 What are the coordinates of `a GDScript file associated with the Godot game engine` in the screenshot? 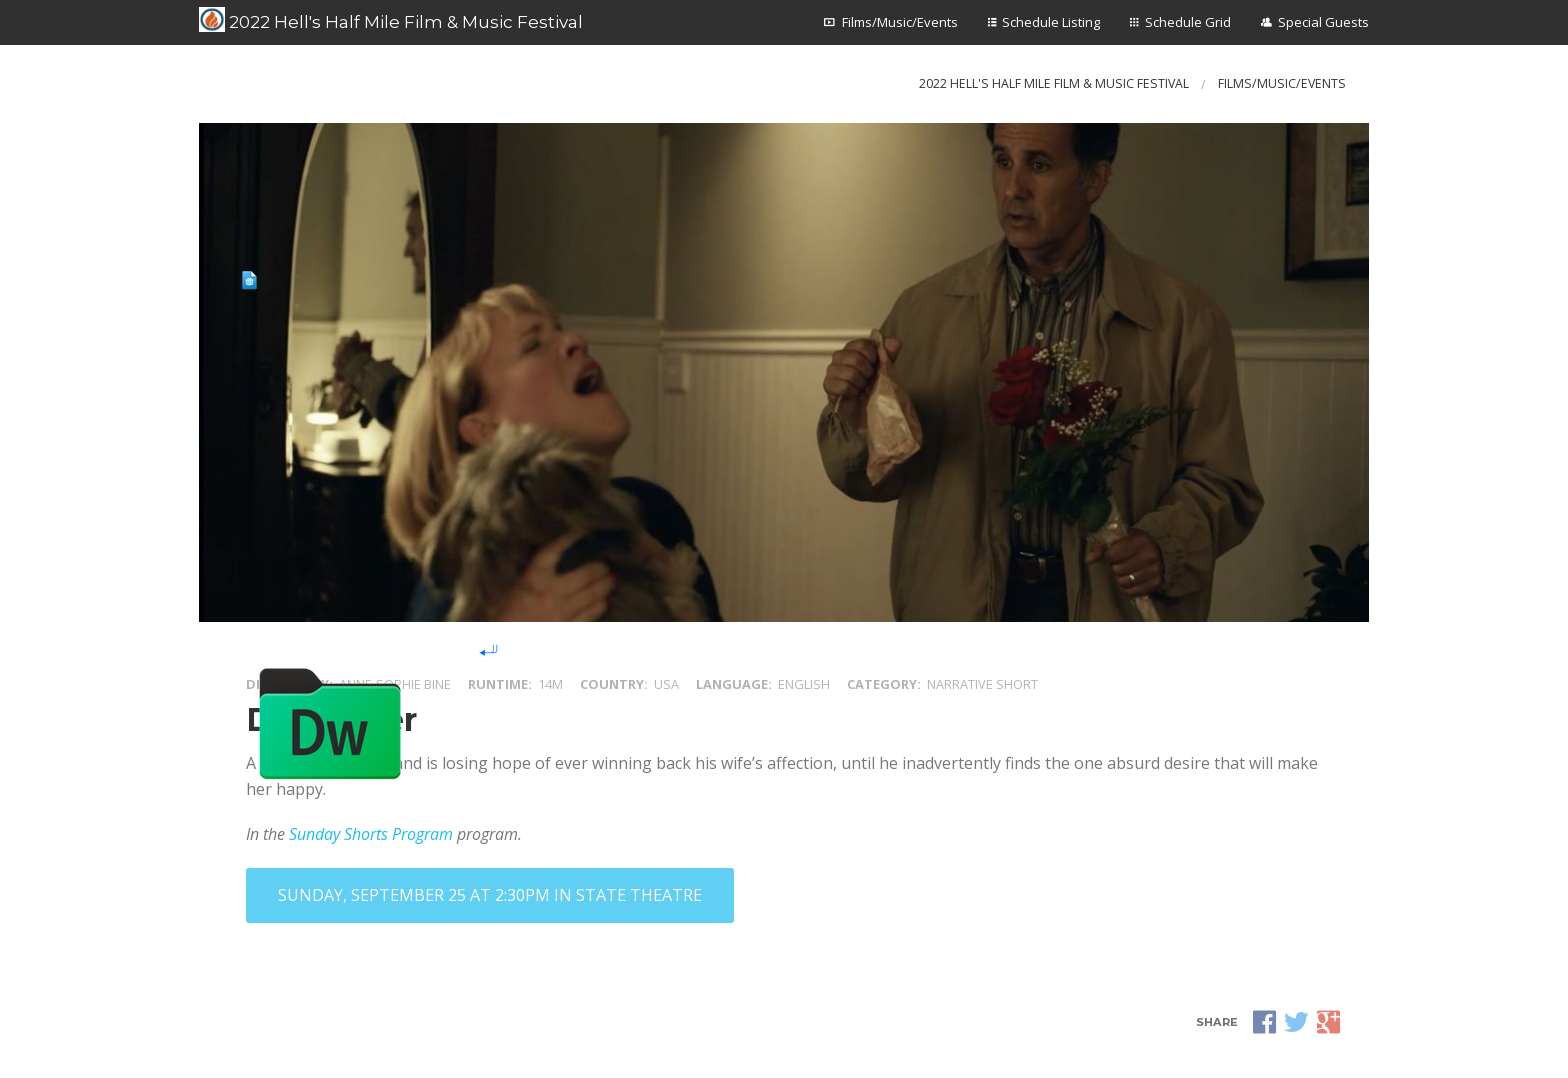 It's located at (249, 280).